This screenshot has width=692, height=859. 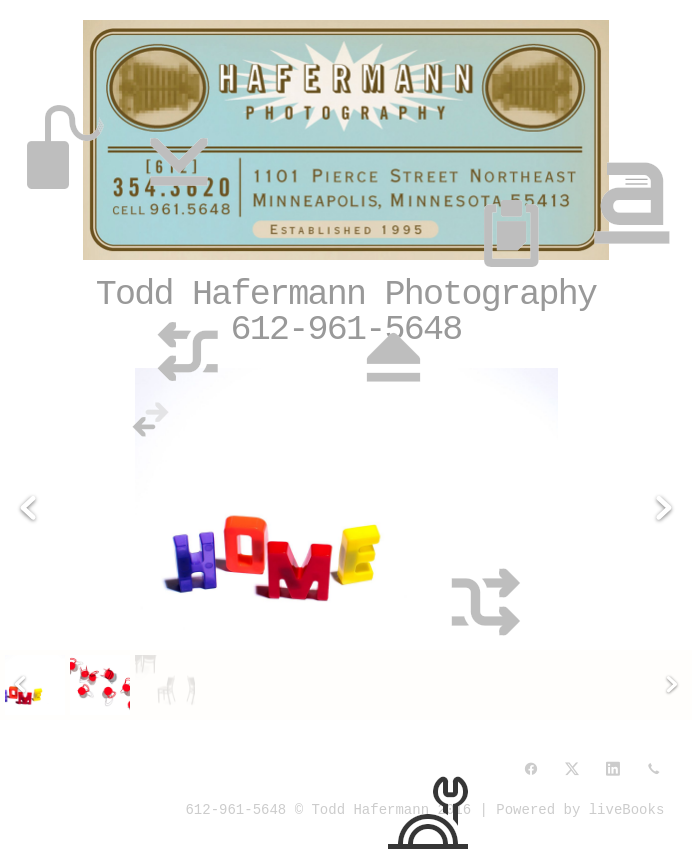 I want to click on shuffle playlist or queue, so click(x=485, y=602).